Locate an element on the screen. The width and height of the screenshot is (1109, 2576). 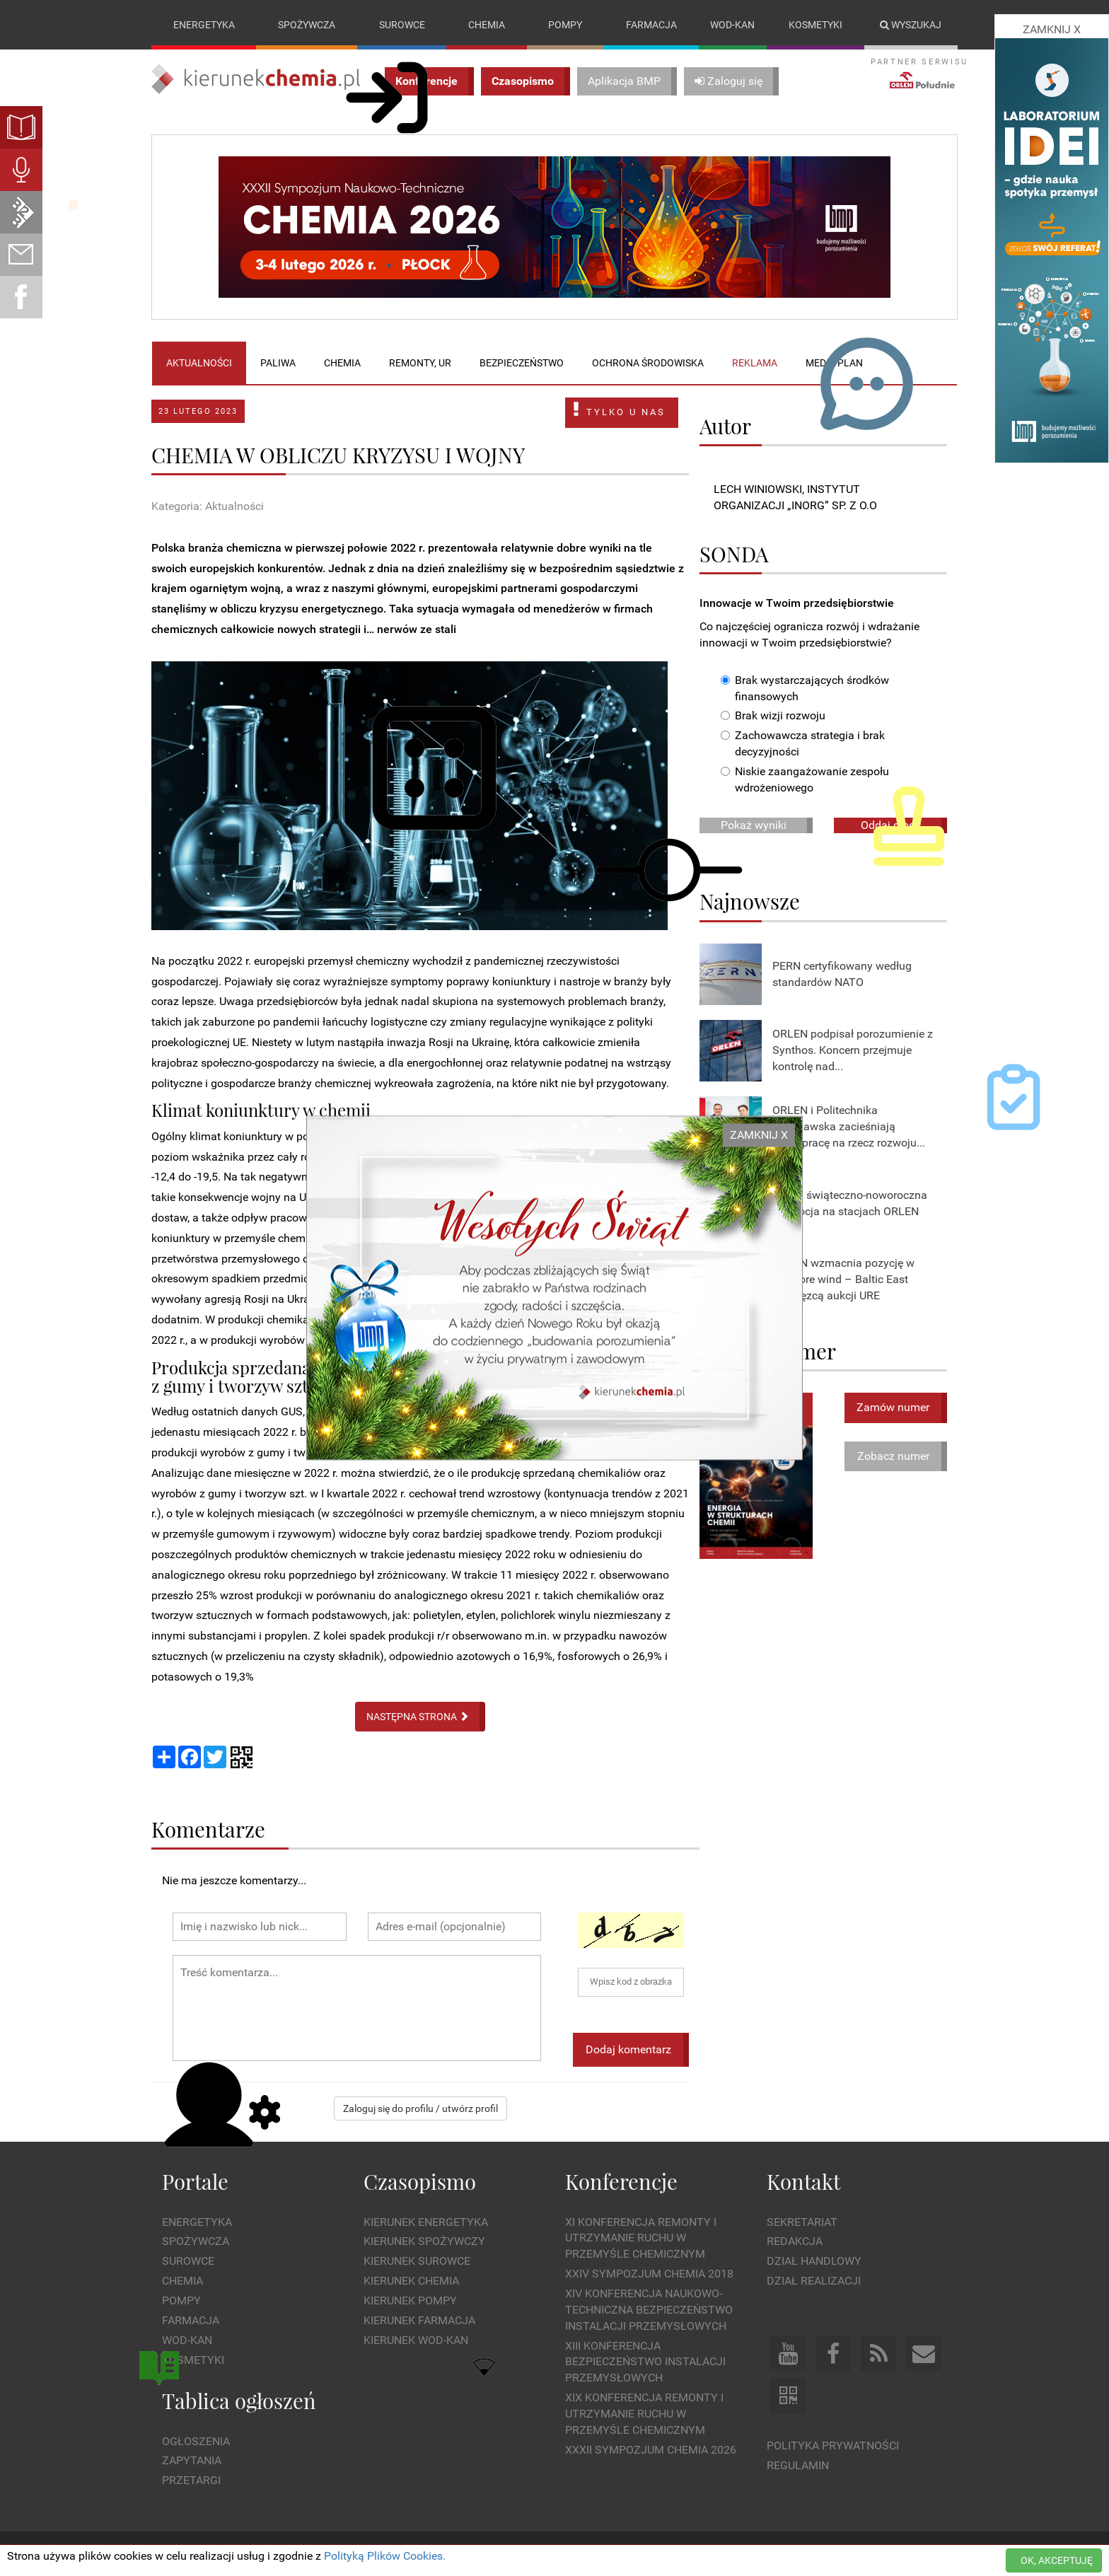
indicates weak wifi signal strength is located at coordinates (484, 2367).